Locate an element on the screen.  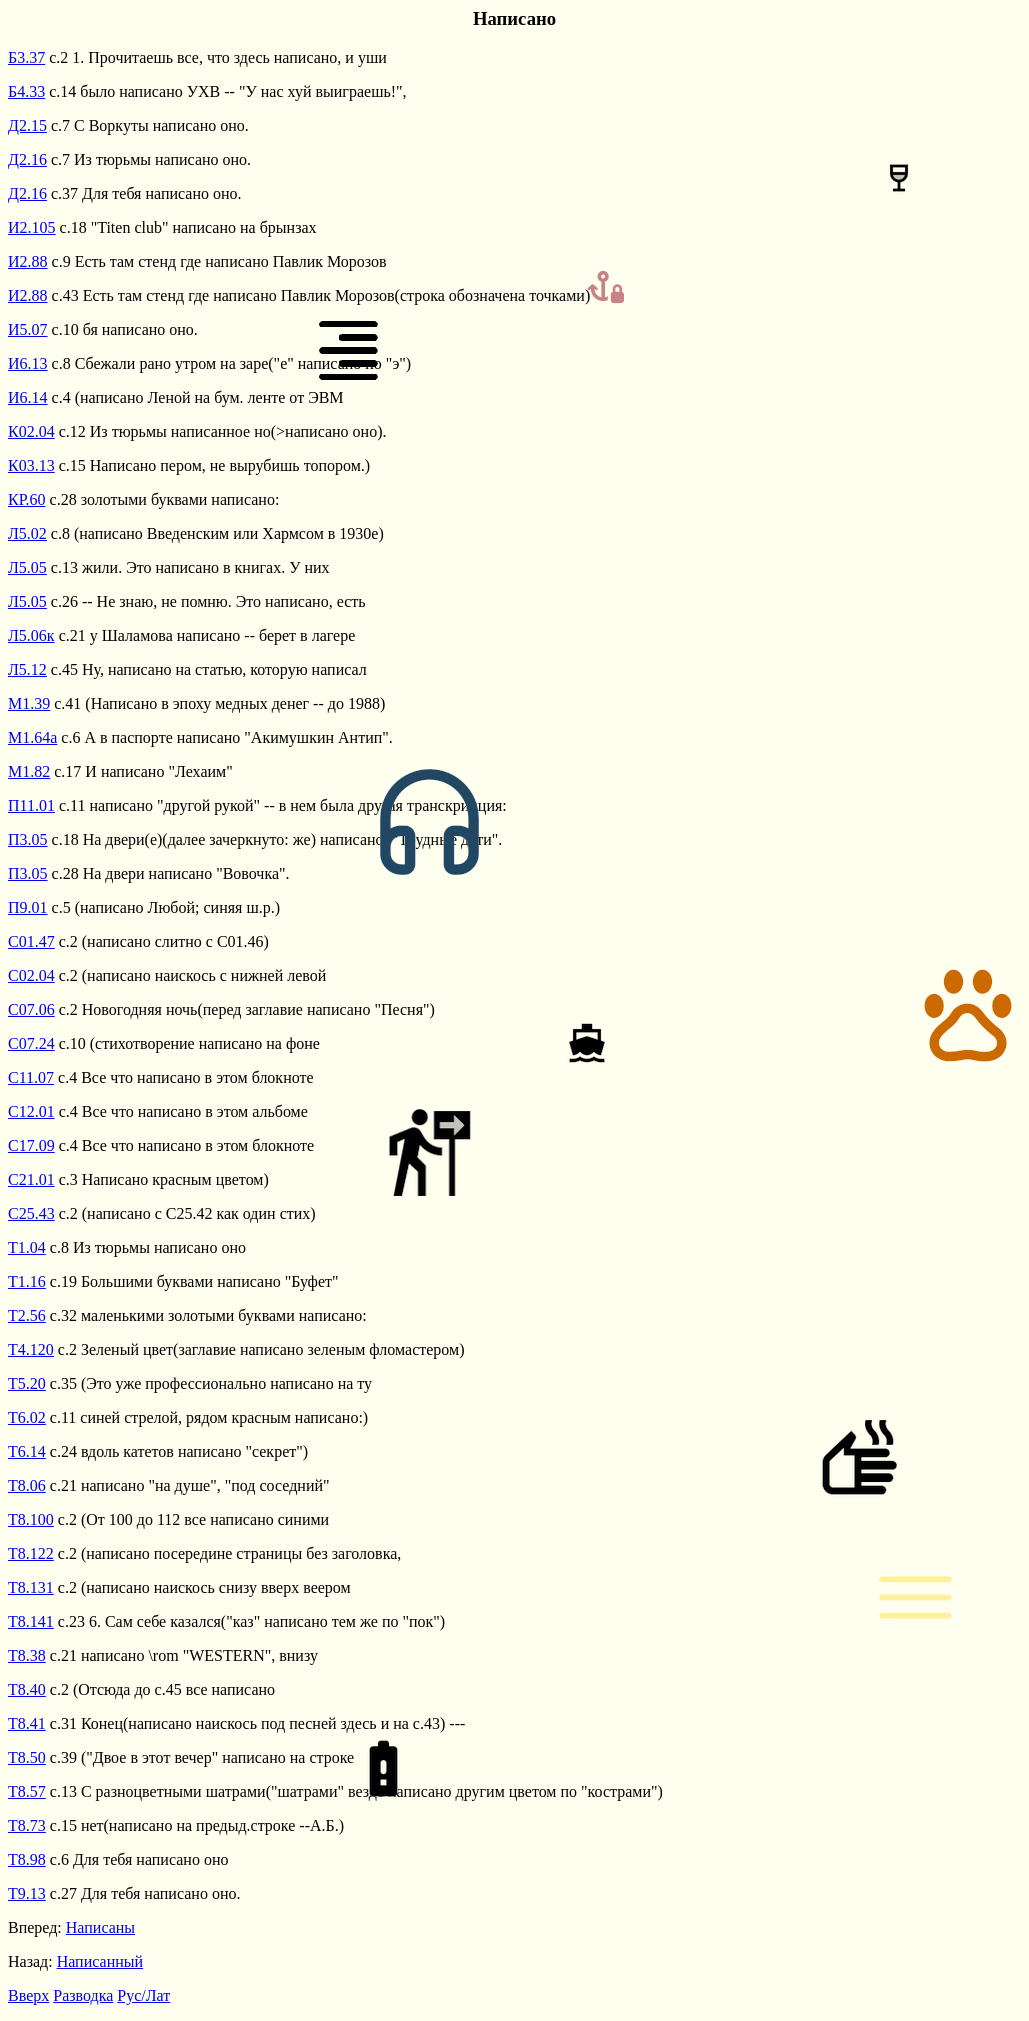
follow directional signage or wayfinding is located at coordinates (431, 1152).